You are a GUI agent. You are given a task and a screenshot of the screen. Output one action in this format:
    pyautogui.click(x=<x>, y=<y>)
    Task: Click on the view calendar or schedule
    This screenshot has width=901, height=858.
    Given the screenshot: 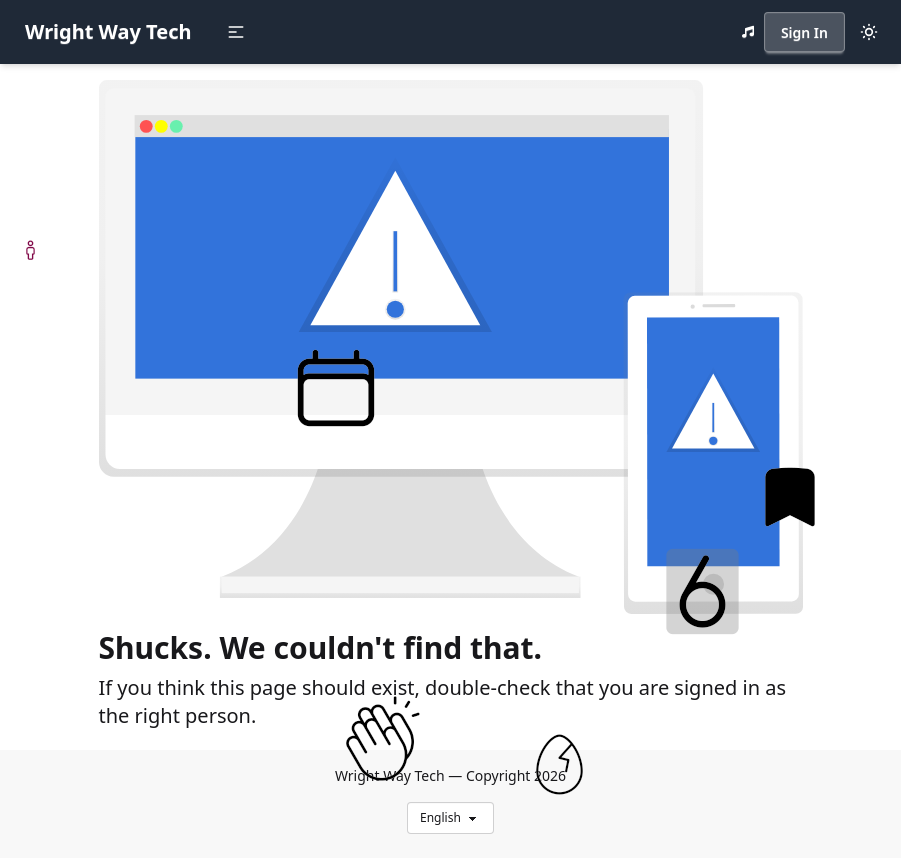 What is the action you would take?
    pyautogui.click(x=336, y=388)
    